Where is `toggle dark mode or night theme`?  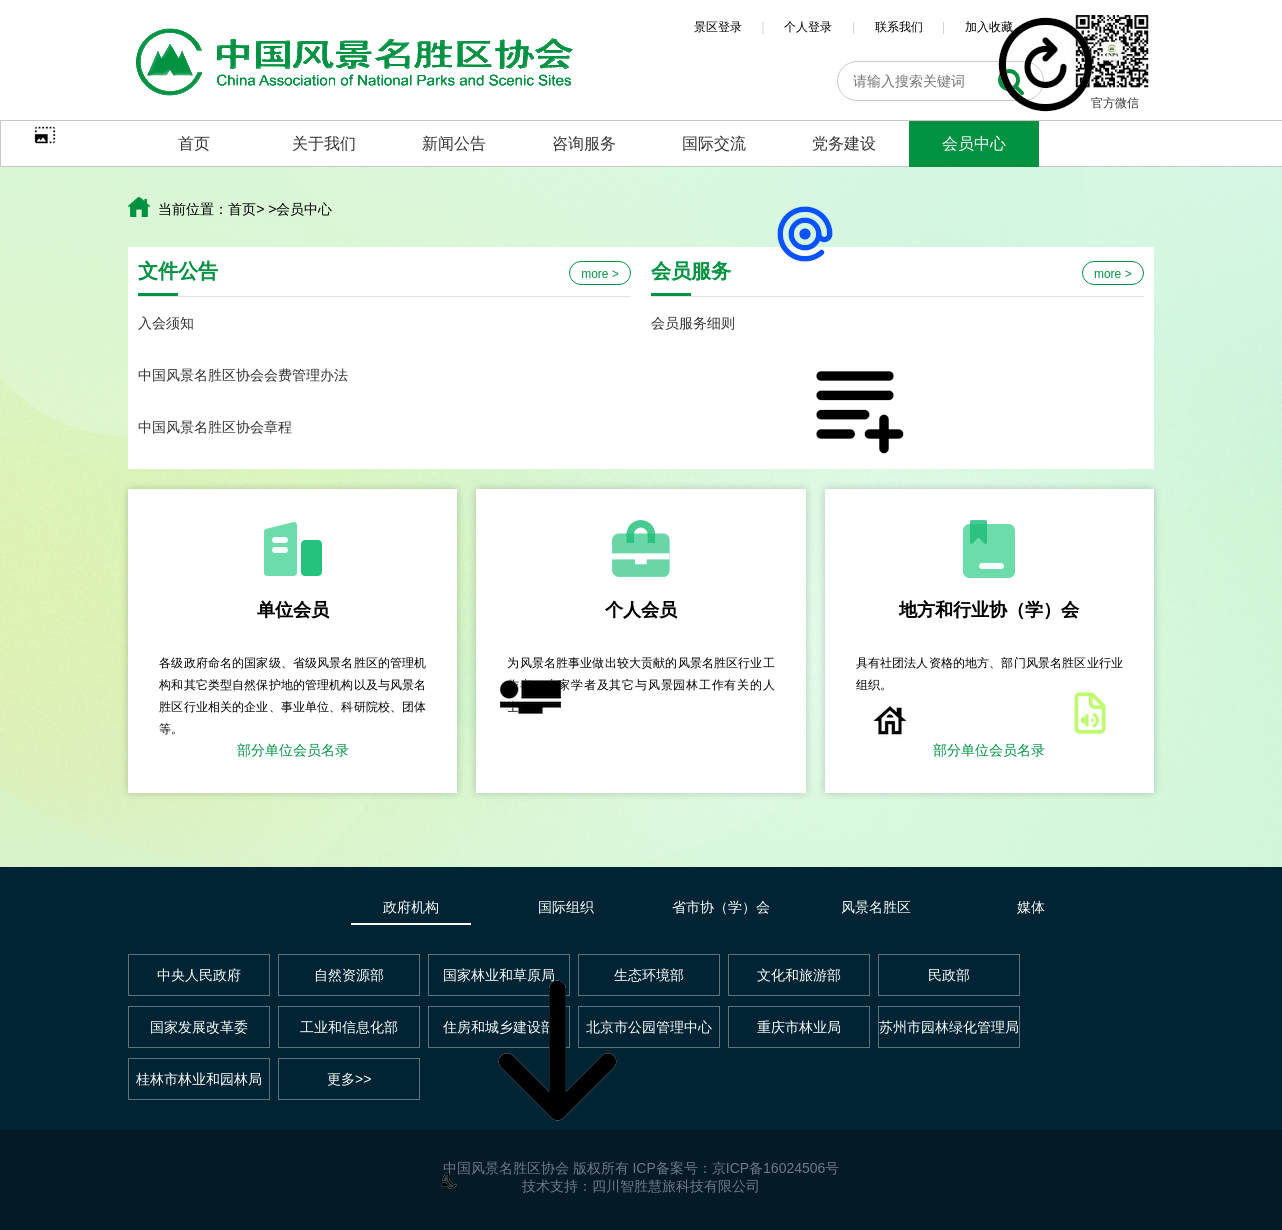 toggle dark mode or night theme is located at coordinates (450, 1180).